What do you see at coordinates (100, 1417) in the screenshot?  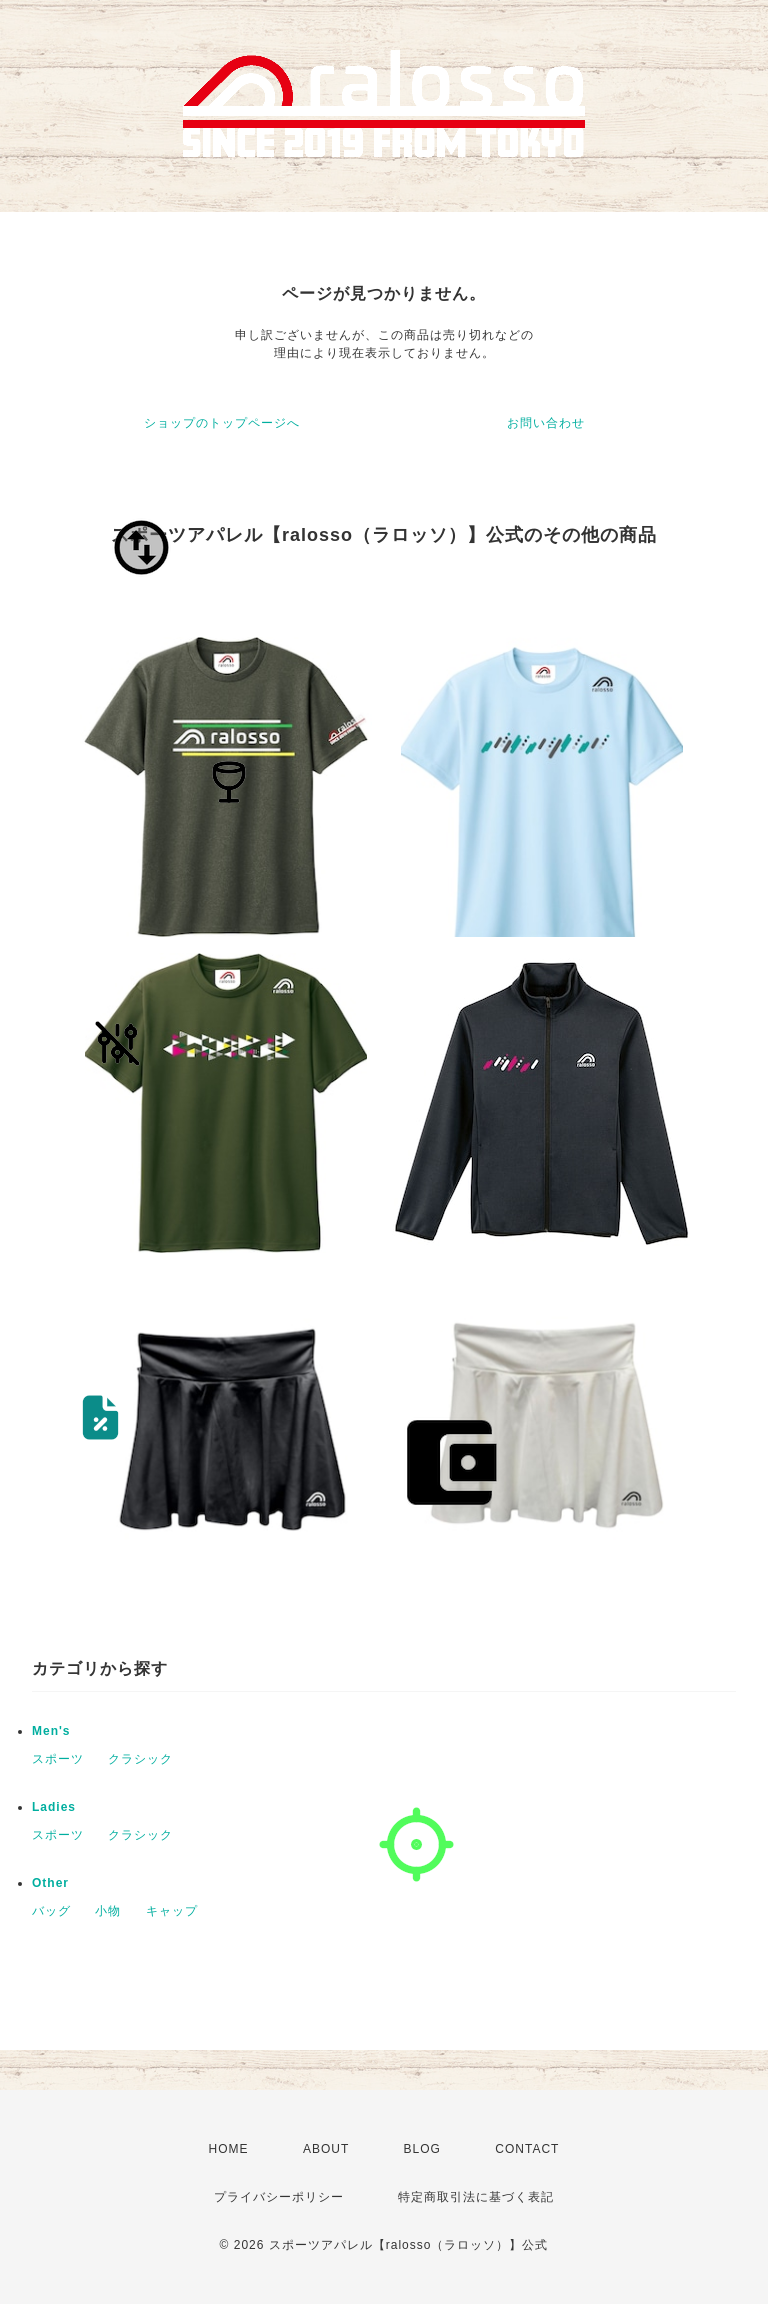 I see `view document with percentage or discount details` at bounding box center [100, 1417].